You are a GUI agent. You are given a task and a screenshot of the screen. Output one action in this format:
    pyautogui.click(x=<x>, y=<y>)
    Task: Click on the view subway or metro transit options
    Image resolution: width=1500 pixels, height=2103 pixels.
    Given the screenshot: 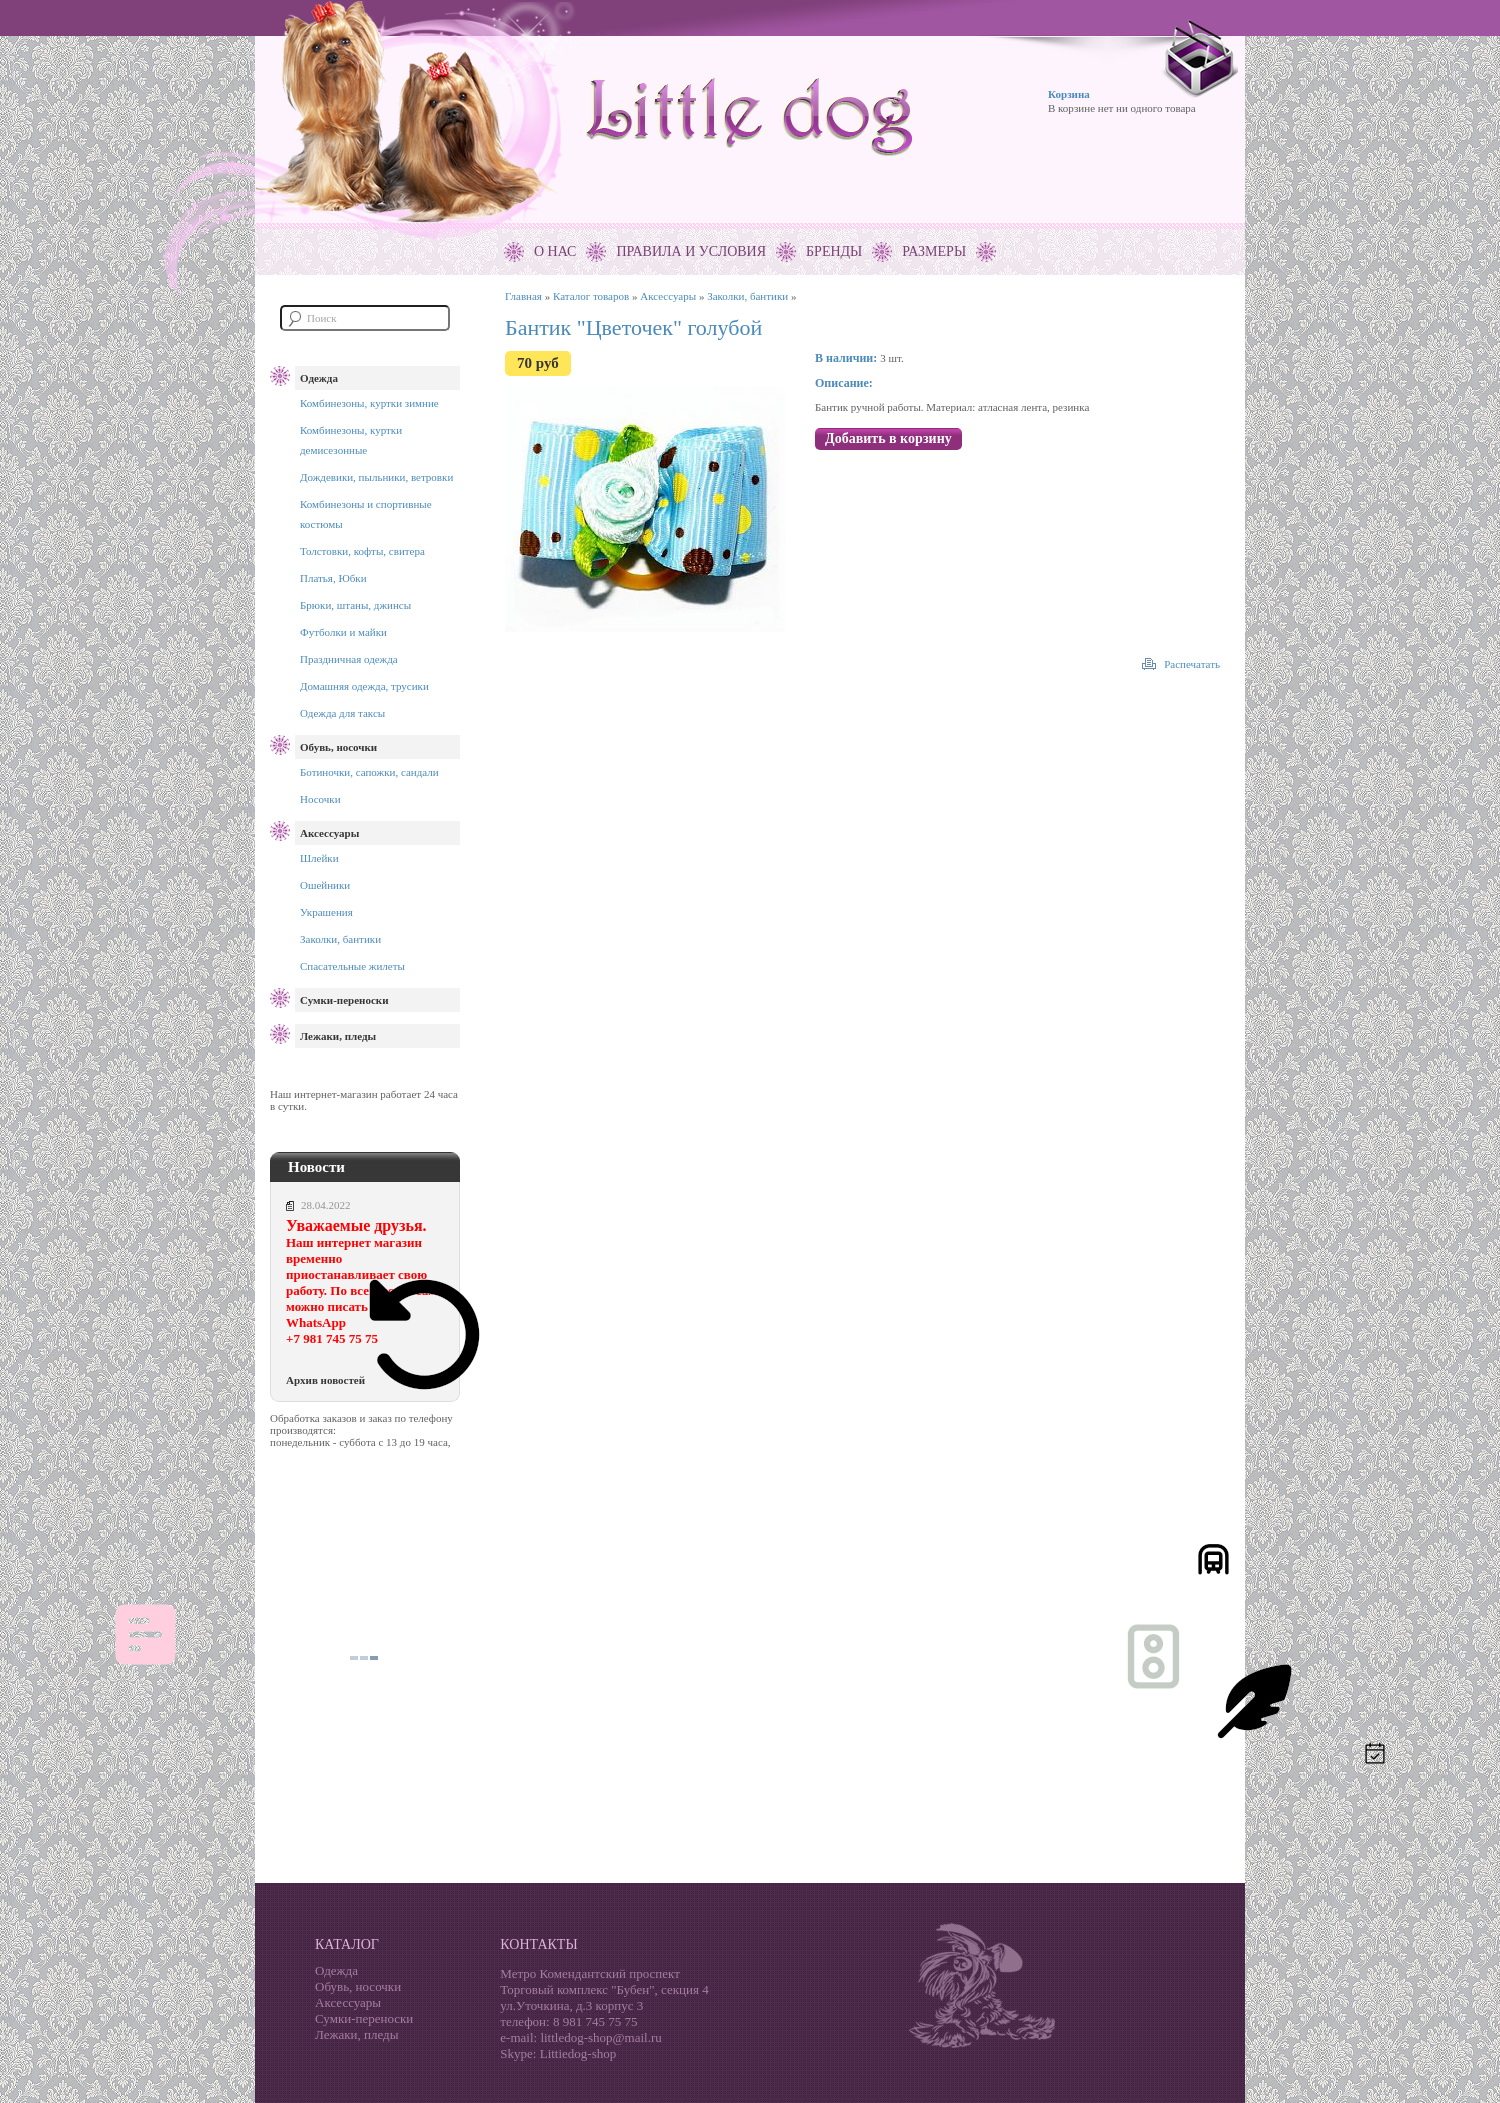 What is the action you would take?
    pyautogui.click(x=1213, y=1560)
    